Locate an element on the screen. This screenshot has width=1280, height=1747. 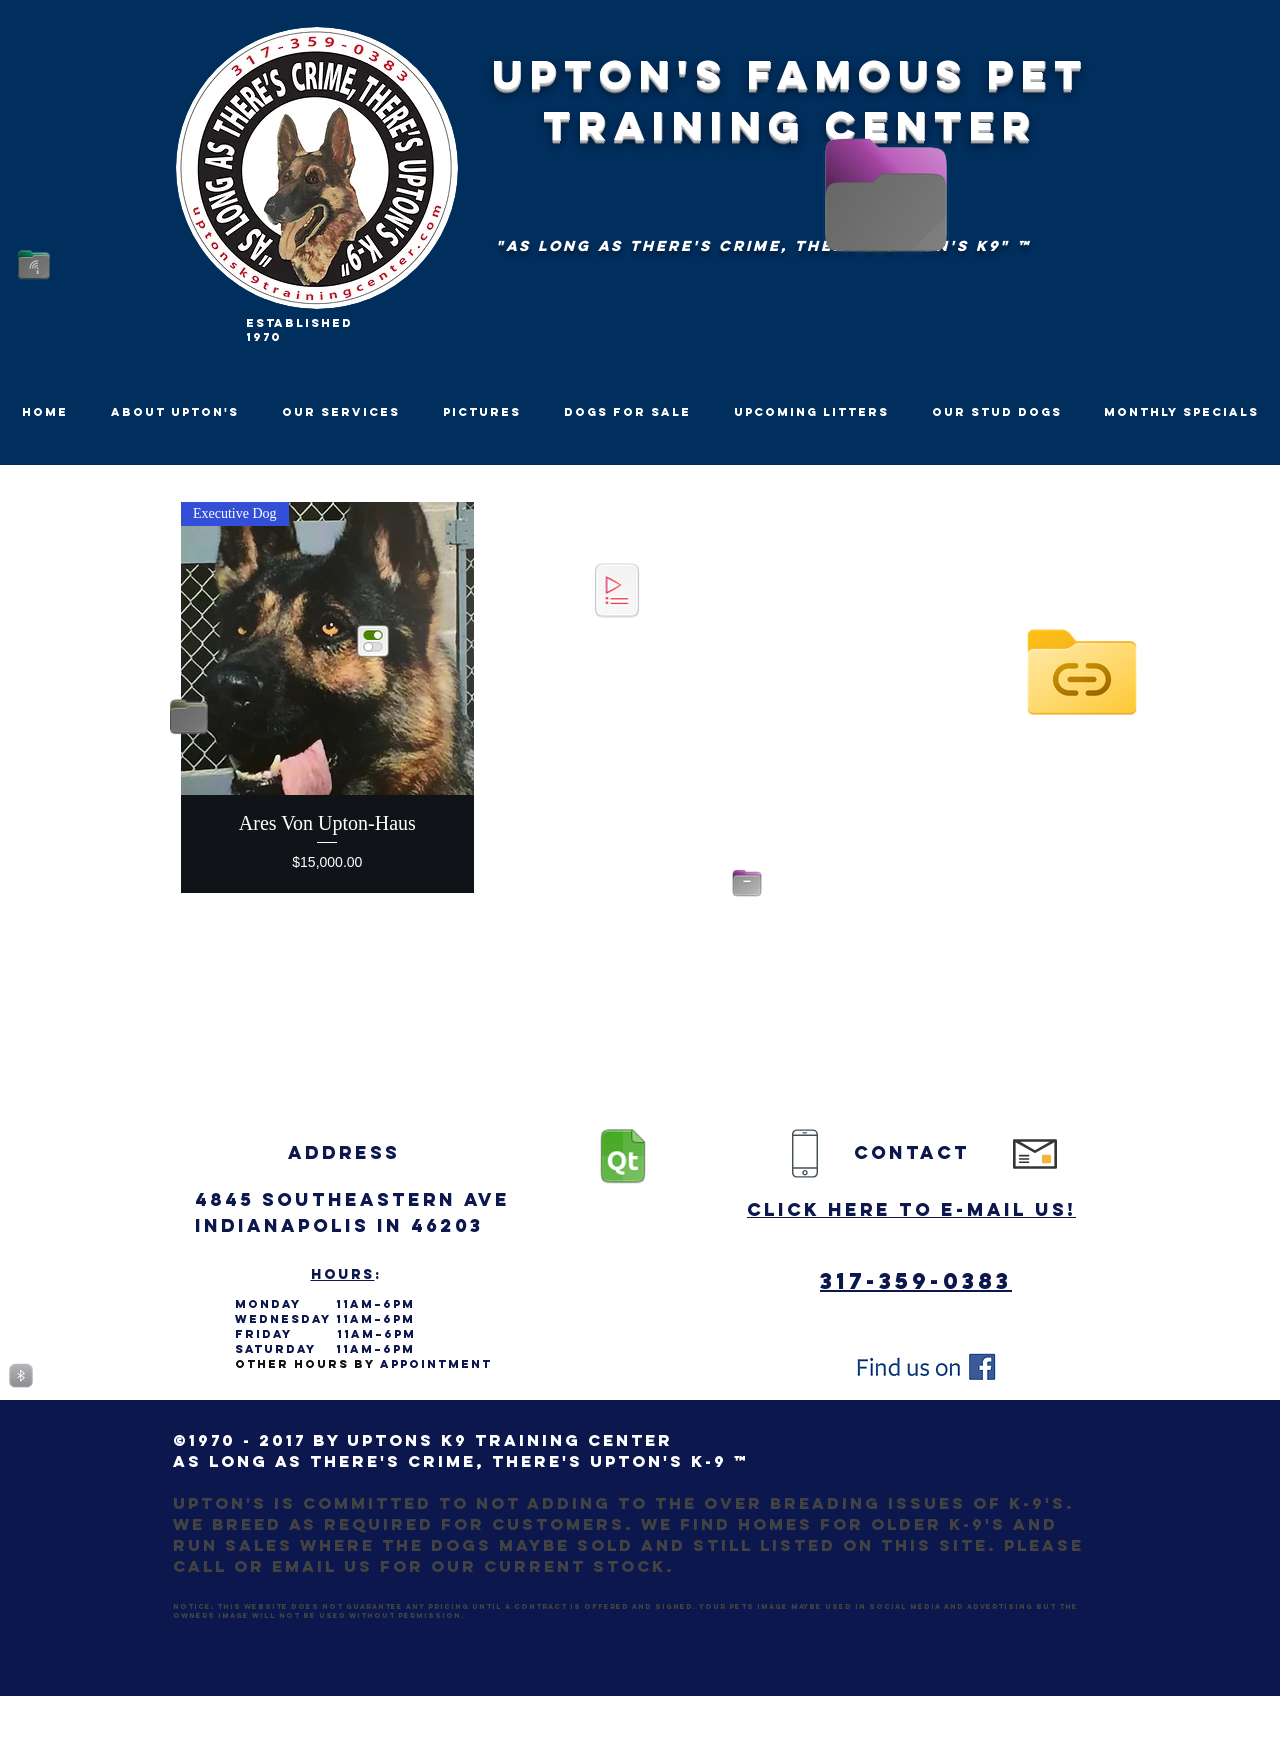
open a folder to view its contents is located at coordinates (189, 716).